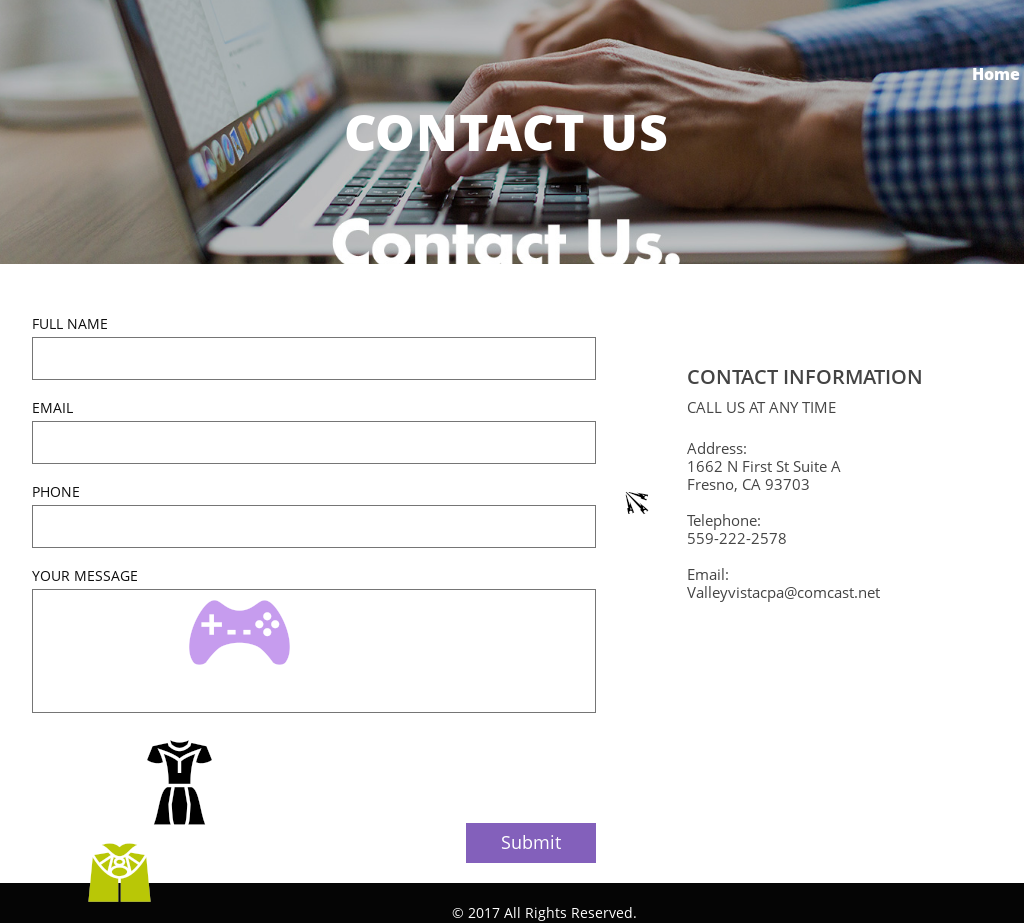 This screenshot has width=1024, height=923. I want to click on activate multi-shot or spread attack ability, so click(637, 503).